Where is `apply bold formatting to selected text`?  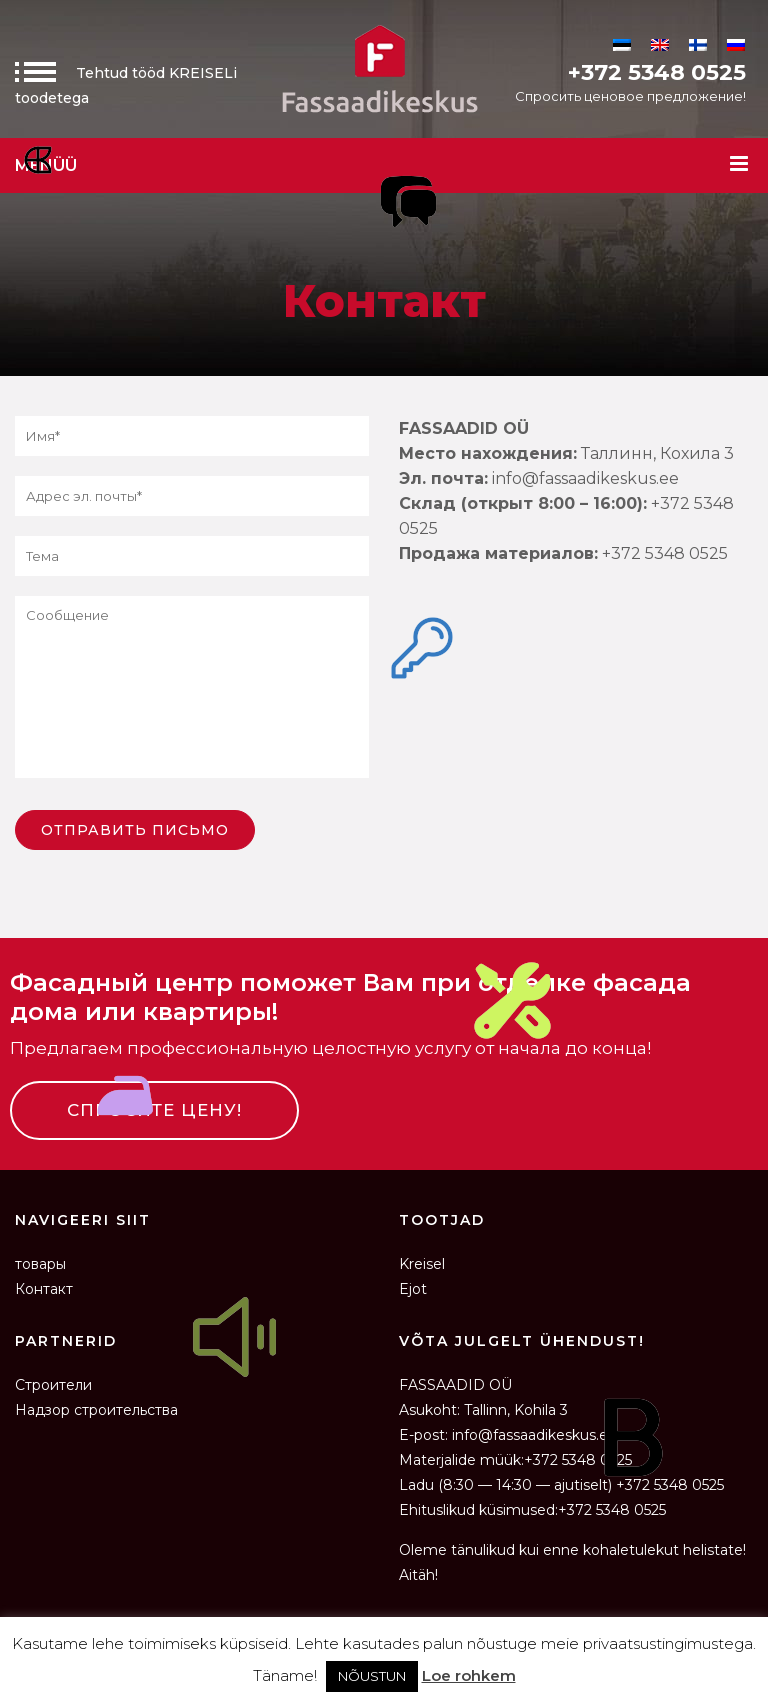 apply bold formatting to selected text is located at coordinates (633, 1437).